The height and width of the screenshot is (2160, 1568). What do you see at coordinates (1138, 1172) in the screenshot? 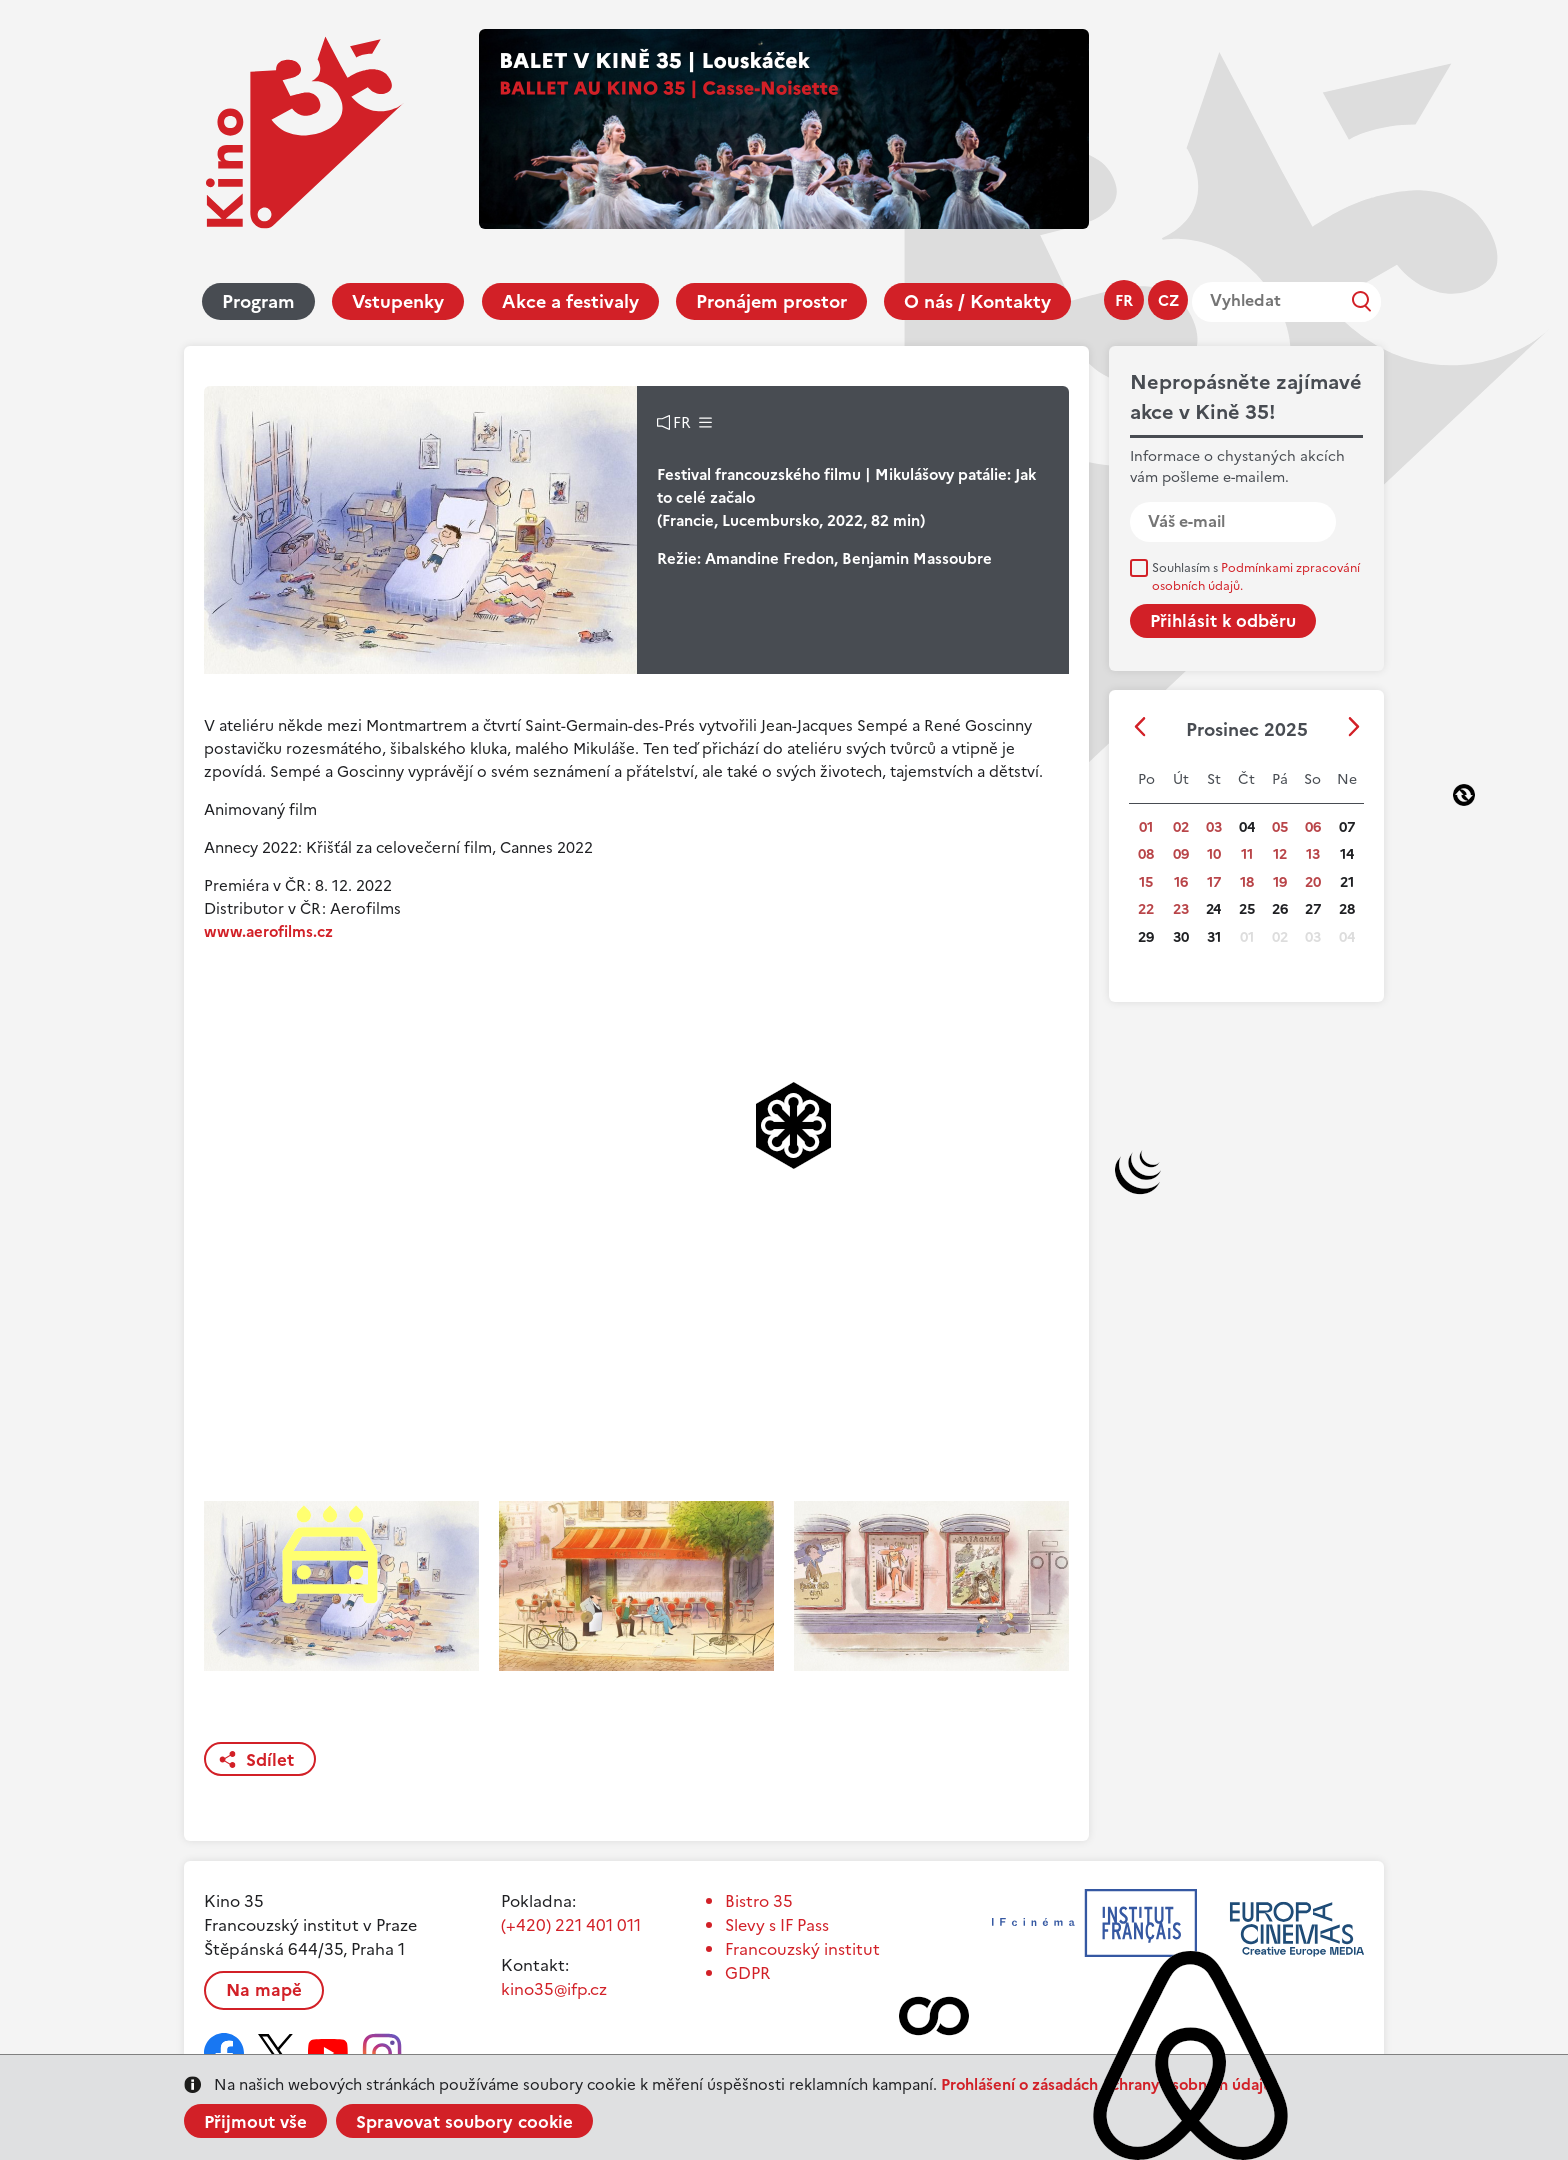
I see `jQuery JavaScript library logo` at bounding box center [1138, 1172].